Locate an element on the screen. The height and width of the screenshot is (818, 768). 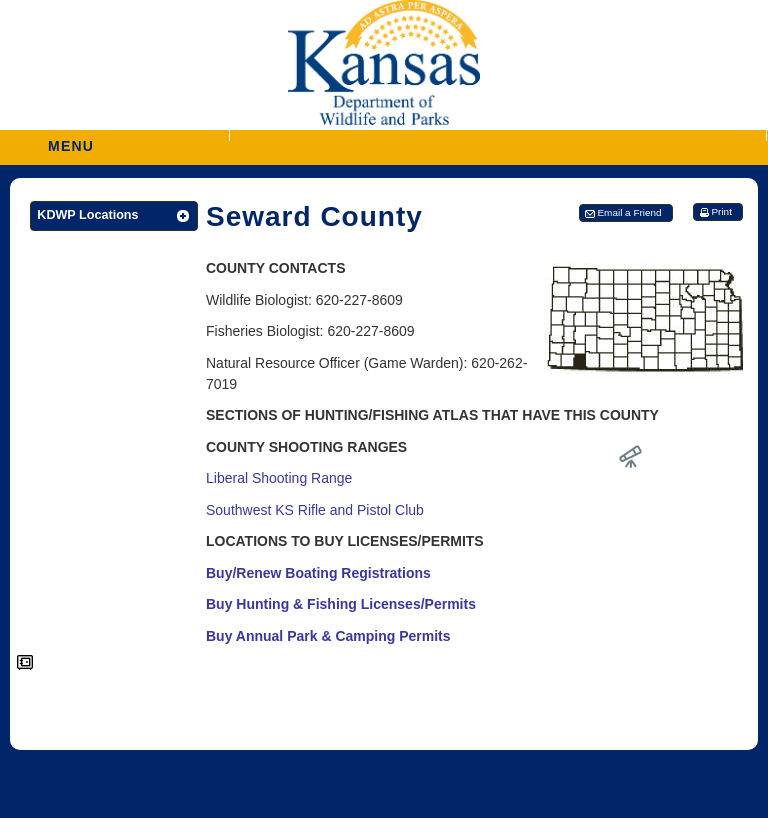
access fiscal host settings is located at coordinates (25, 663).